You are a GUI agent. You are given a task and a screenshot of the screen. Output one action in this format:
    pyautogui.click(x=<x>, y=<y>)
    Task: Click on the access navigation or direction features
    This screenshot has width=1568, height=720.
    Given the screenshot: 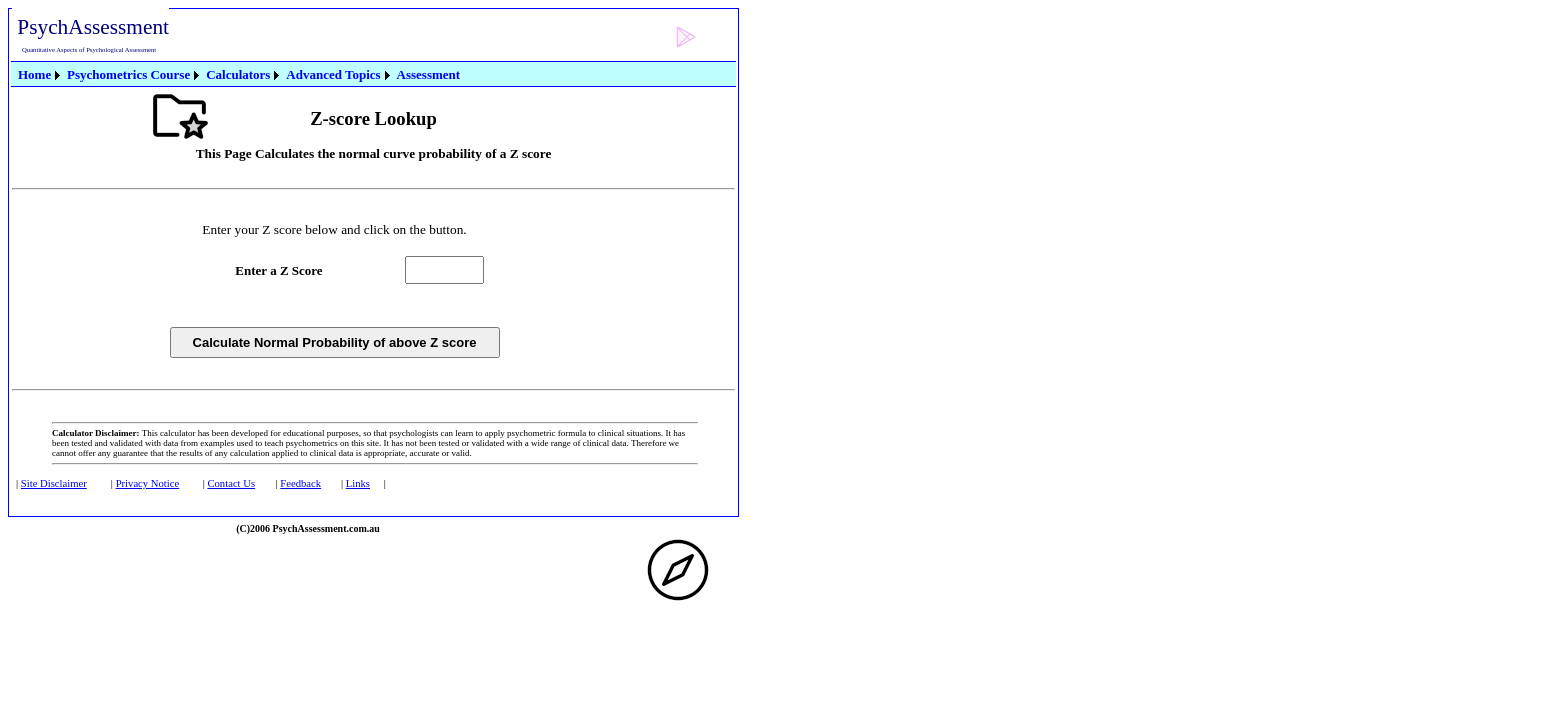 What is the action you would take?
    pyautogui.click(x=678, y=570)
    